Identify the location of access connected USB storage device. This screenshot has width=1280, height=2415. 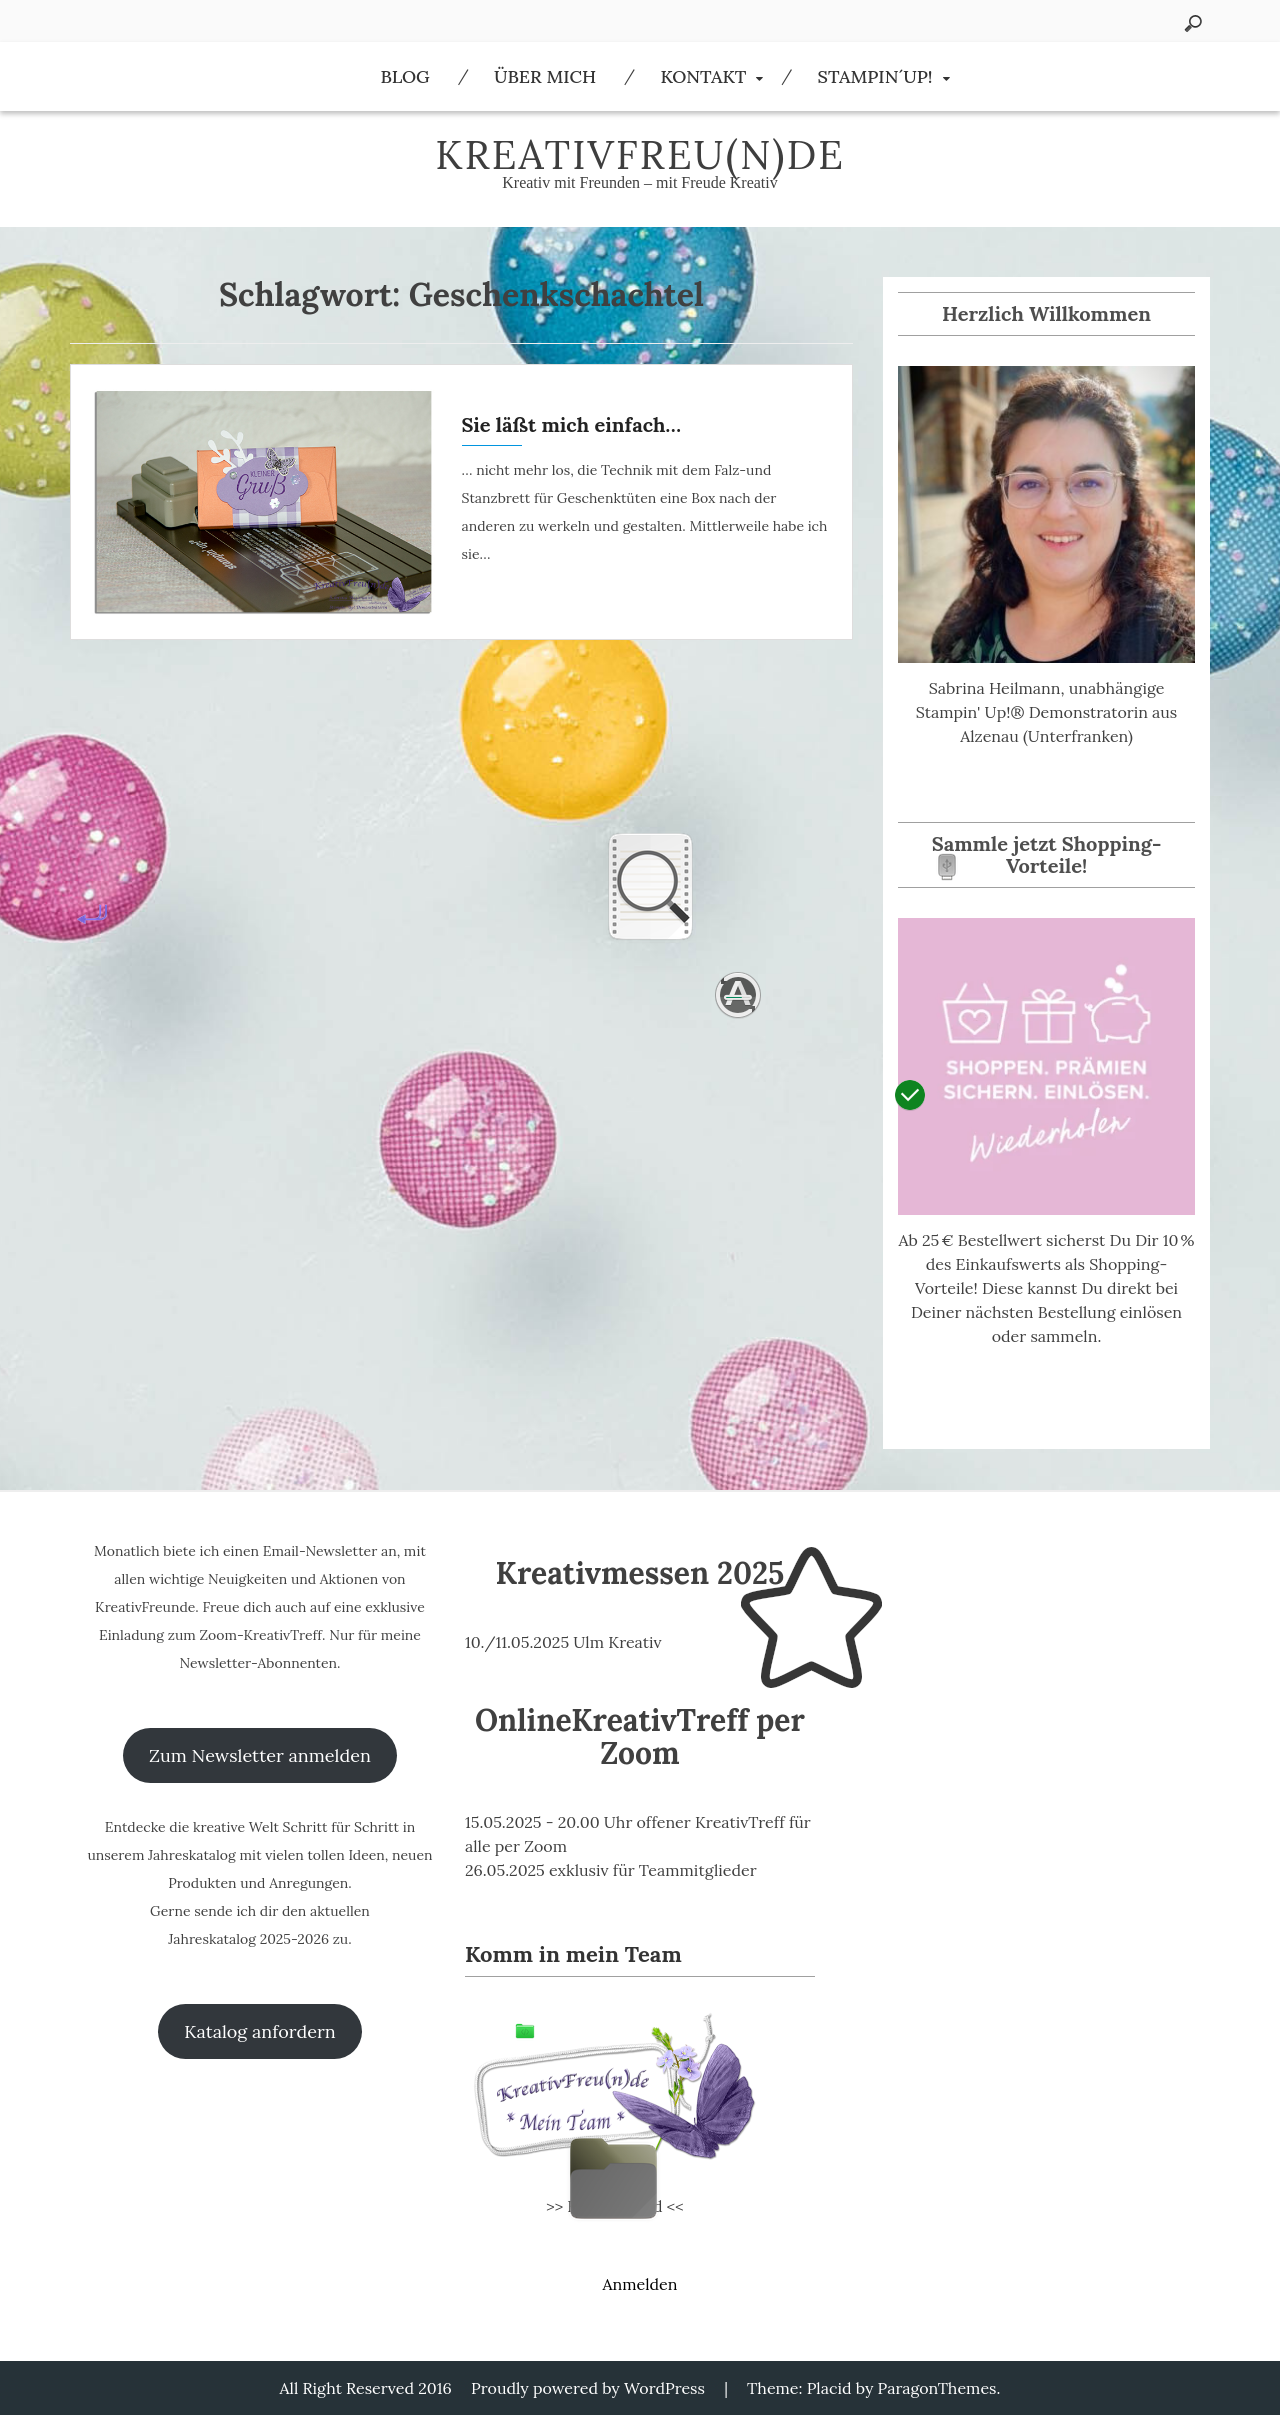
(947, 867).